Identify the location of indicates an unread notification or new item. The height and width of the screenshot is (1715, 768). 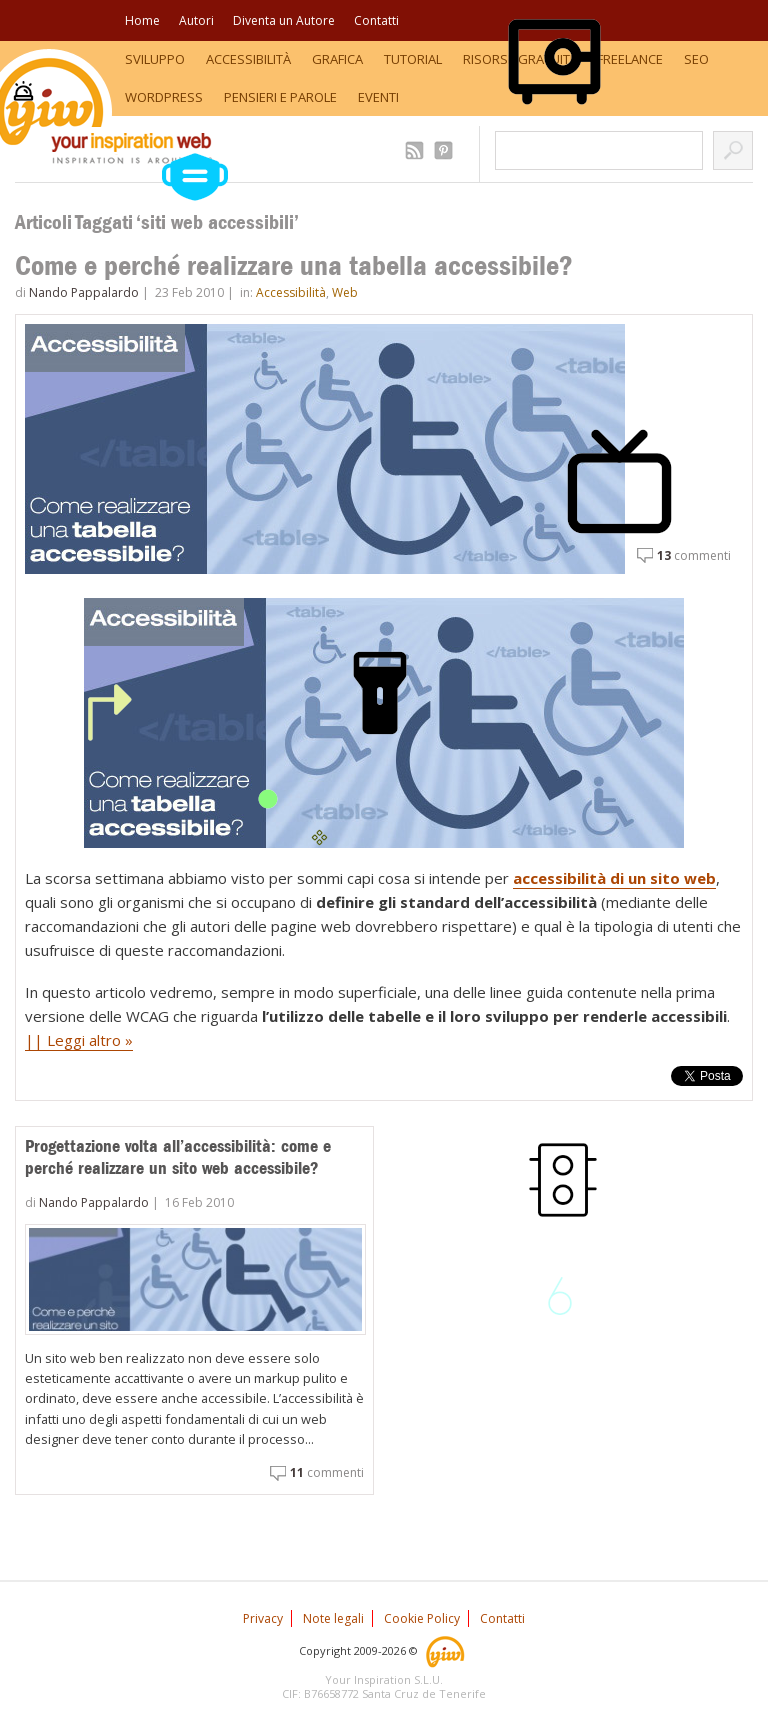
(268, 799).